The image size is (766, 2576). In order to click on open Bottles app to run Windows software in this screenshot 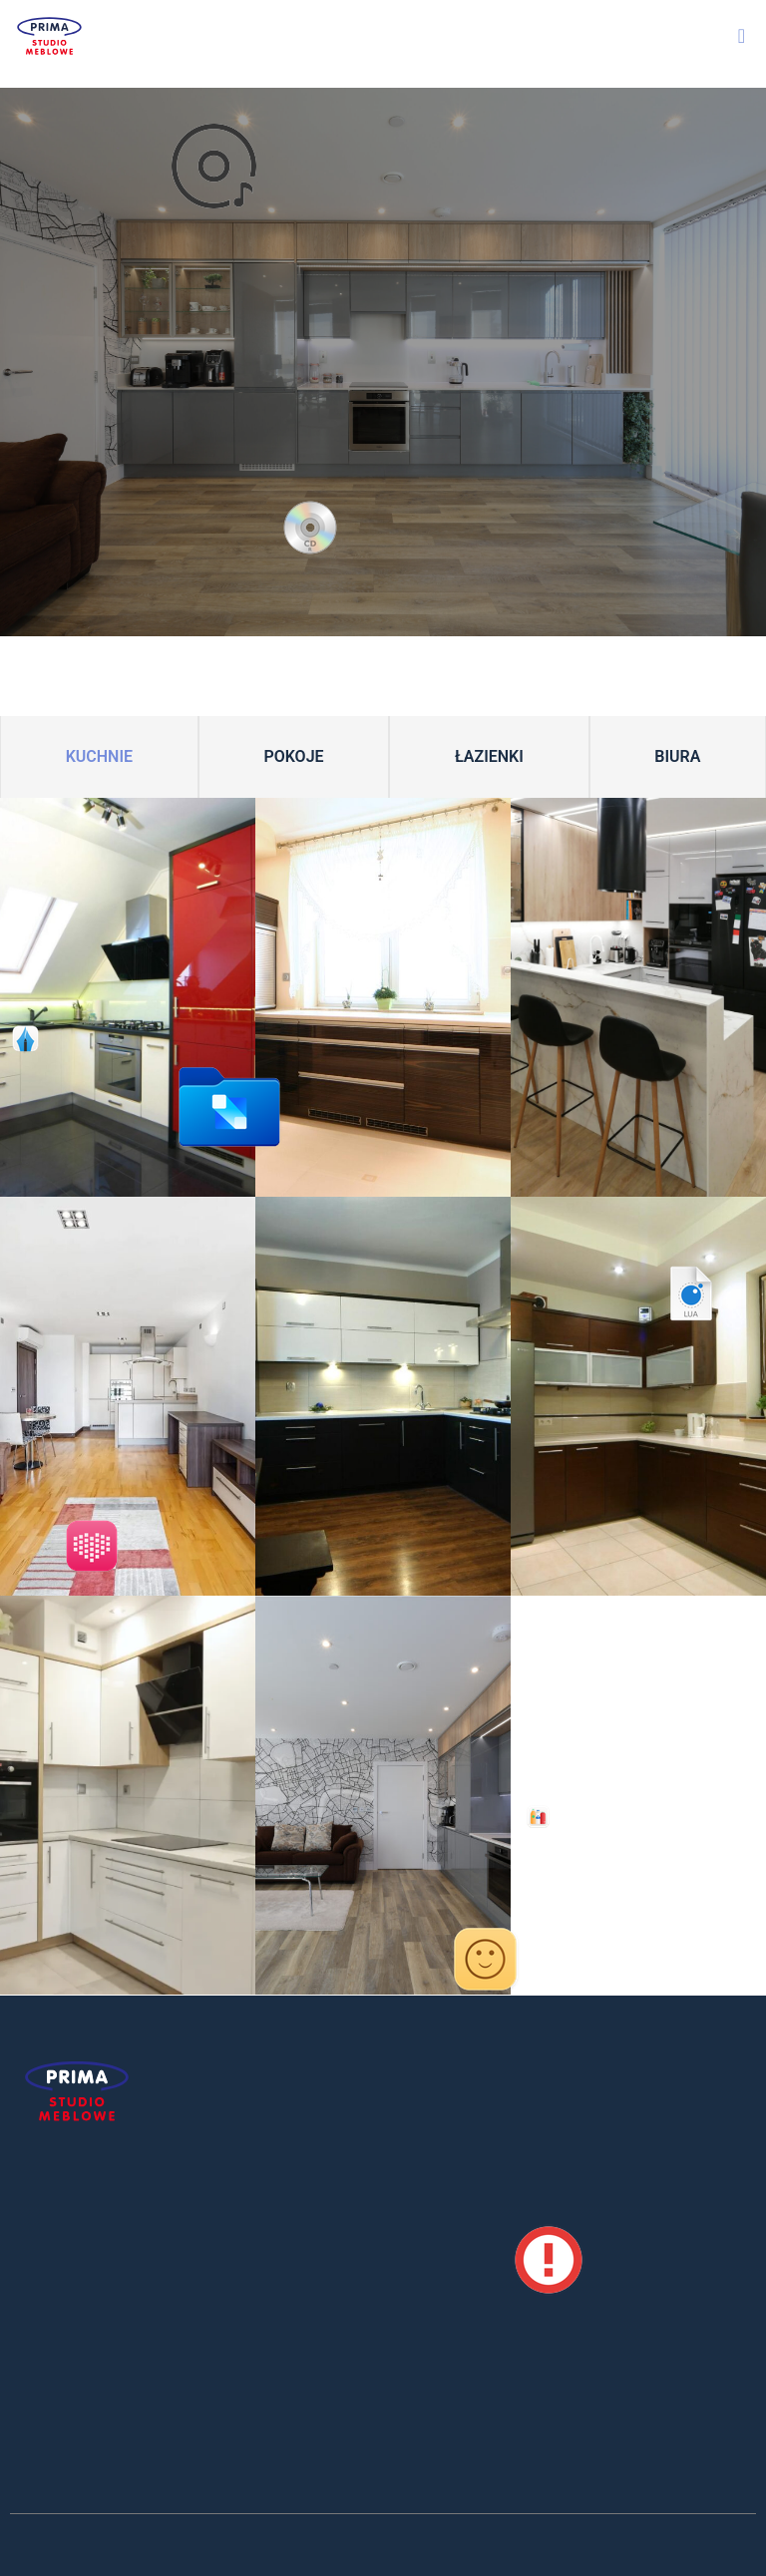, I will do `click(538, 1816)`.